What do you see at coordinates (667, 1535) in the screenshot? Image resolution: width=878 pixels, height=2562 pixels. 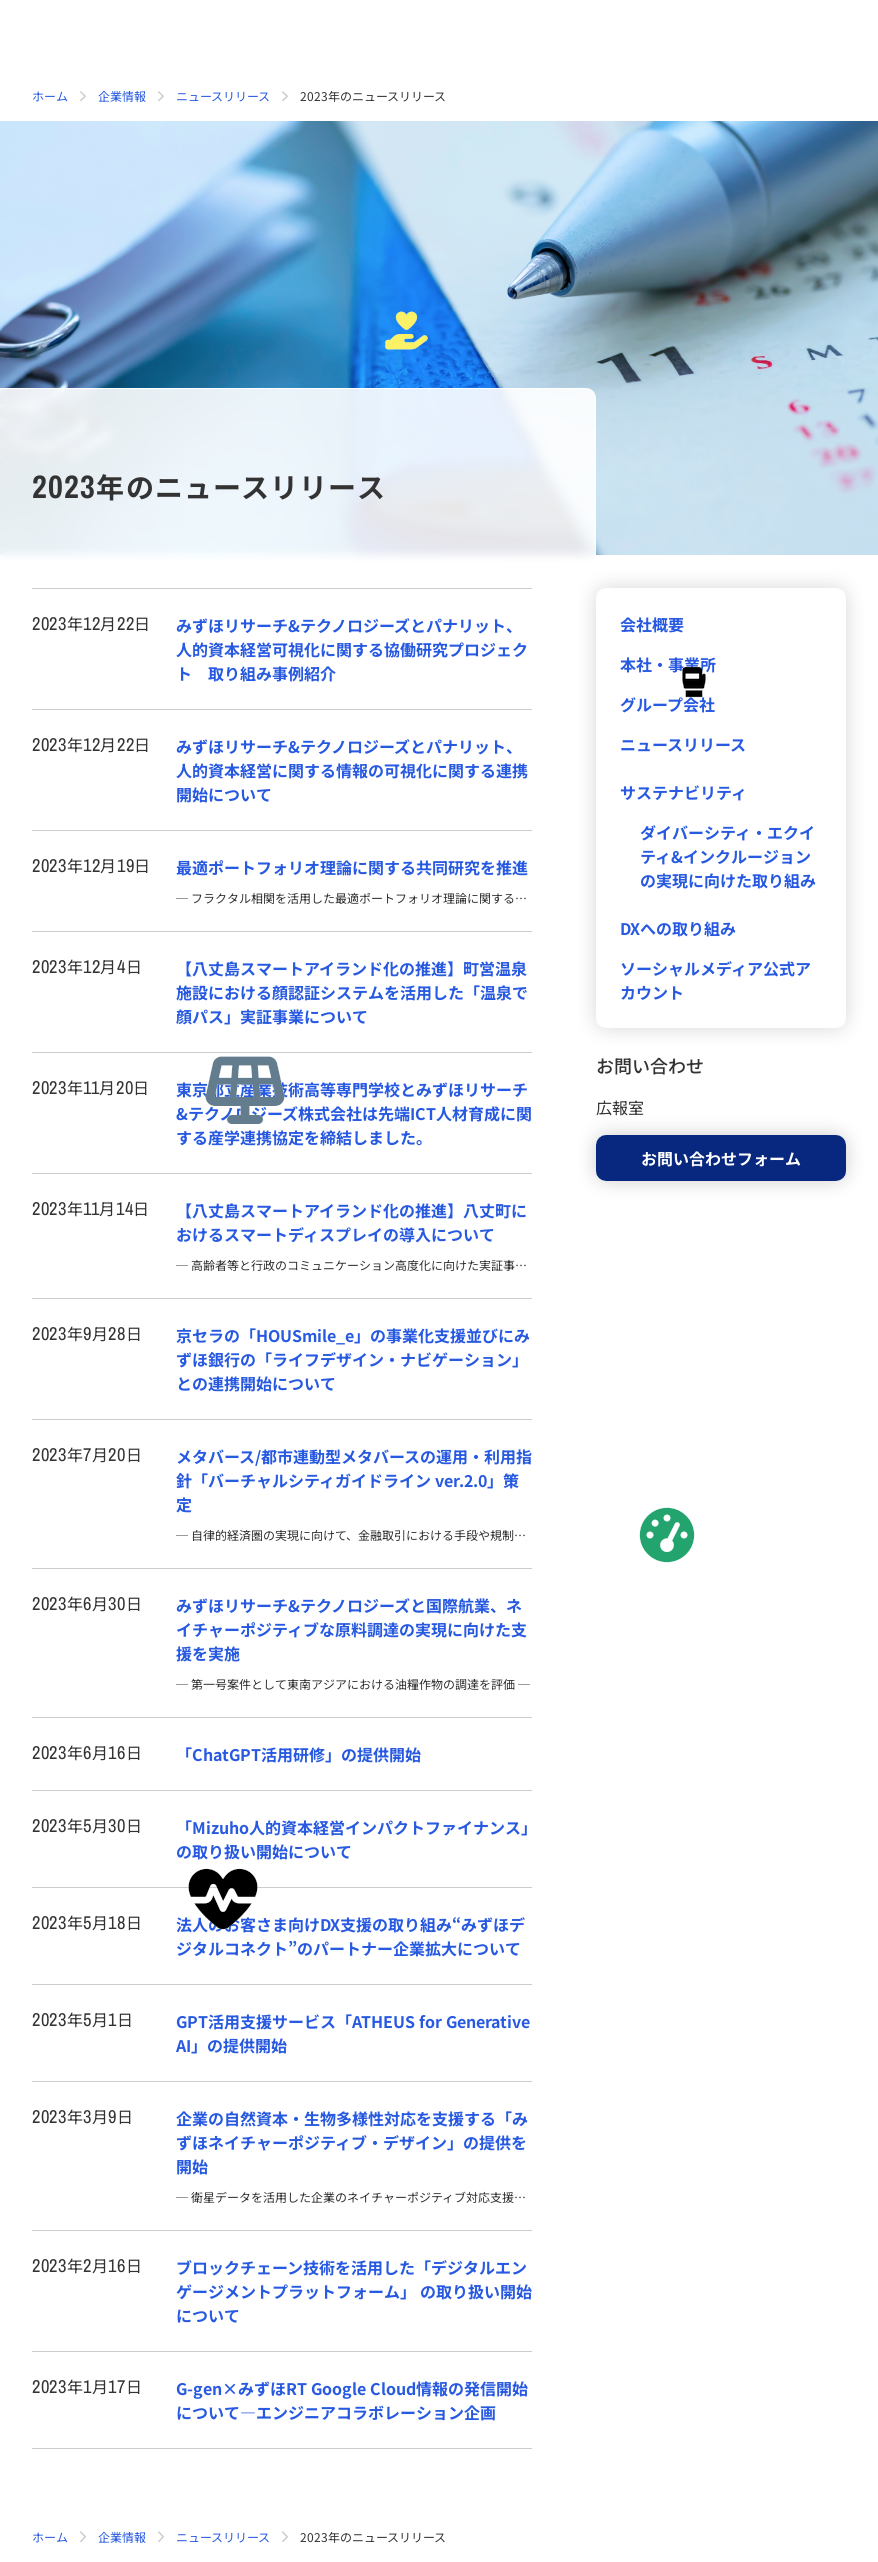 I see `view performance or speed metrics` at bounding box center [667, 1535].